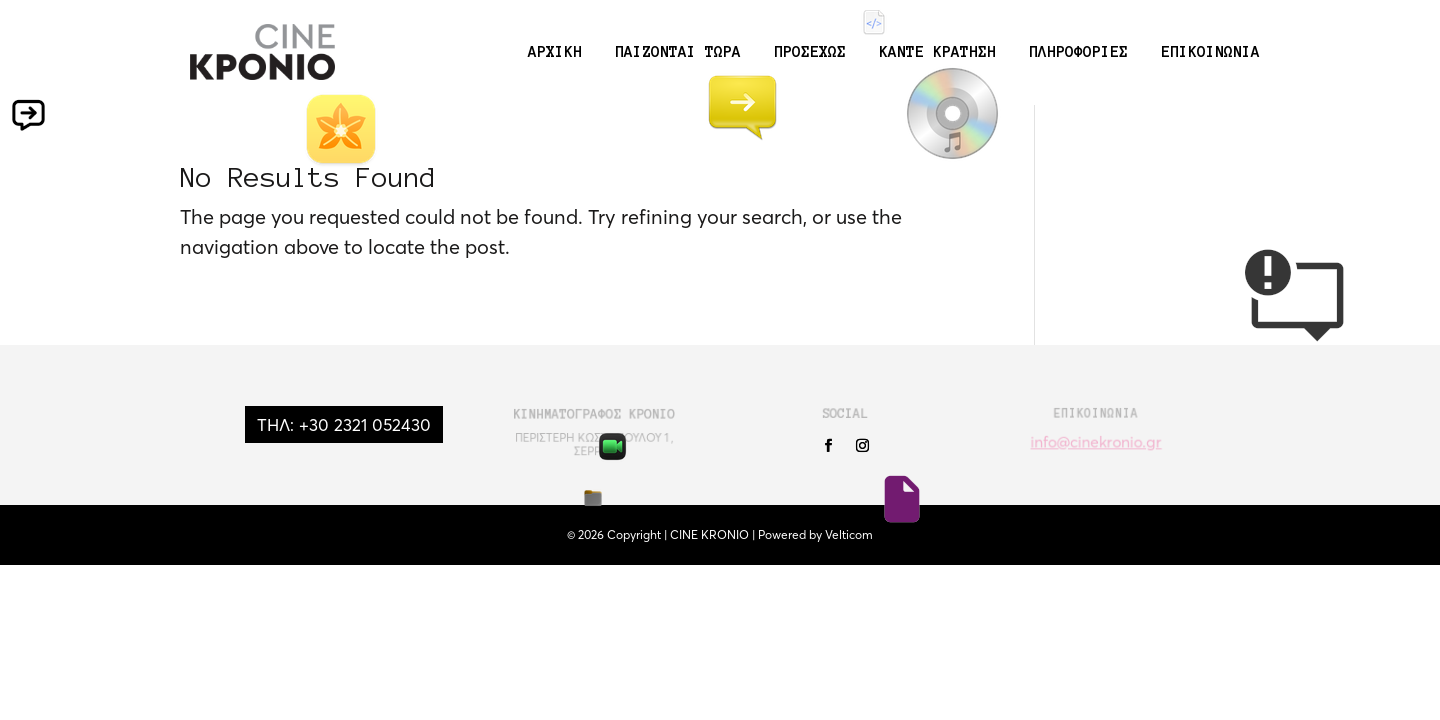  I want to click on forward a message to another recipient, so click(28, 114).